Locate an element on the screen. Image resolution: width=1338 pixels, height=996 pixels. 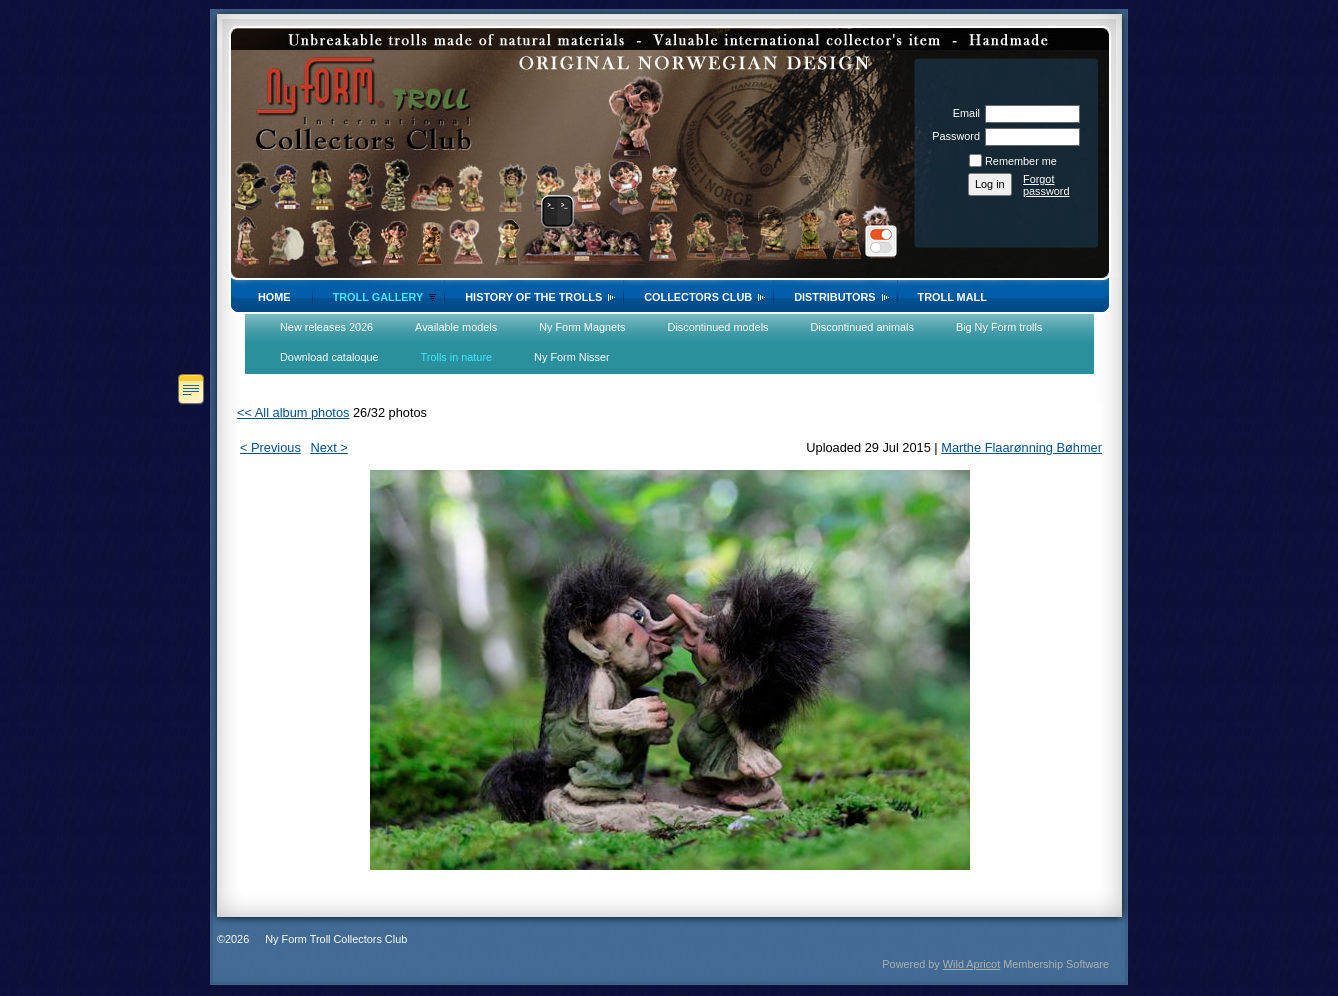
open terminix terminal emulator is located at coordinates (557, 211).